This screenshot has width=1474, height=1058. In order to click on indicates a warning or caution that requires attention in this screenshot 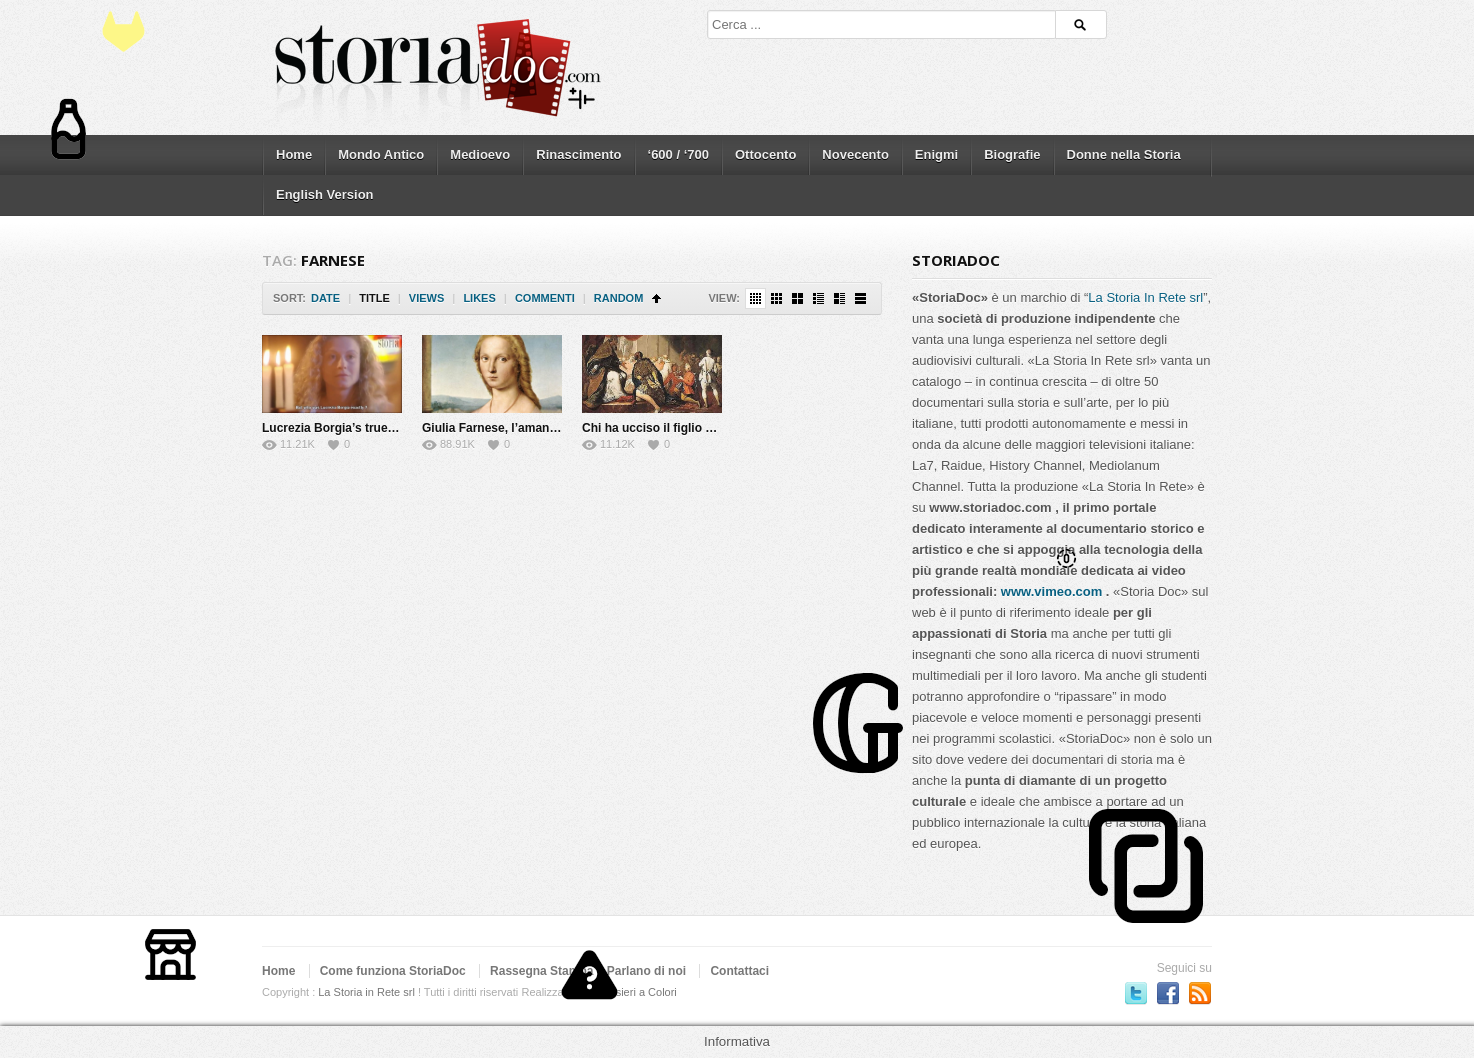, I will do `click(589, 976)`.